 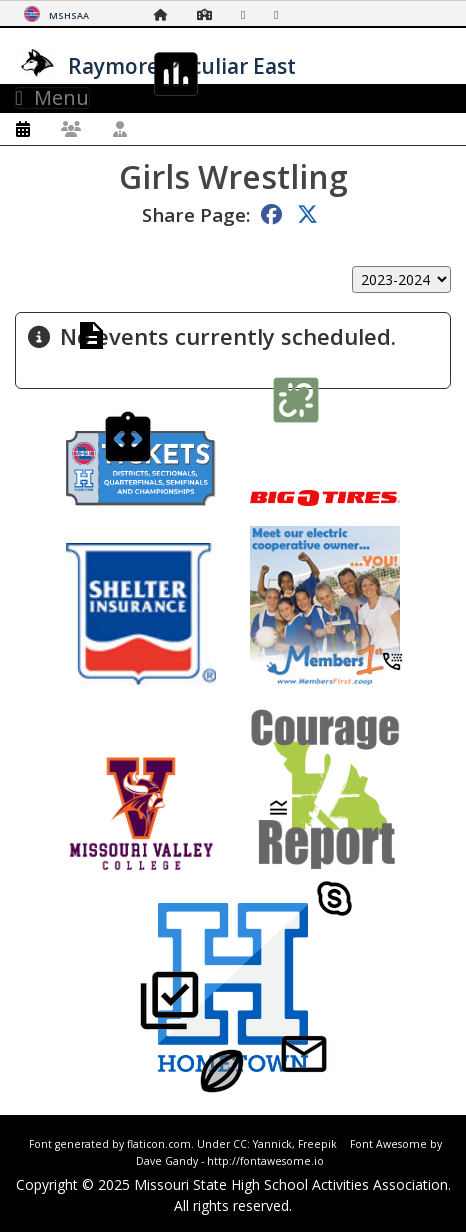 I want to click on view integration code or instructions, so click(x=128, y=439).